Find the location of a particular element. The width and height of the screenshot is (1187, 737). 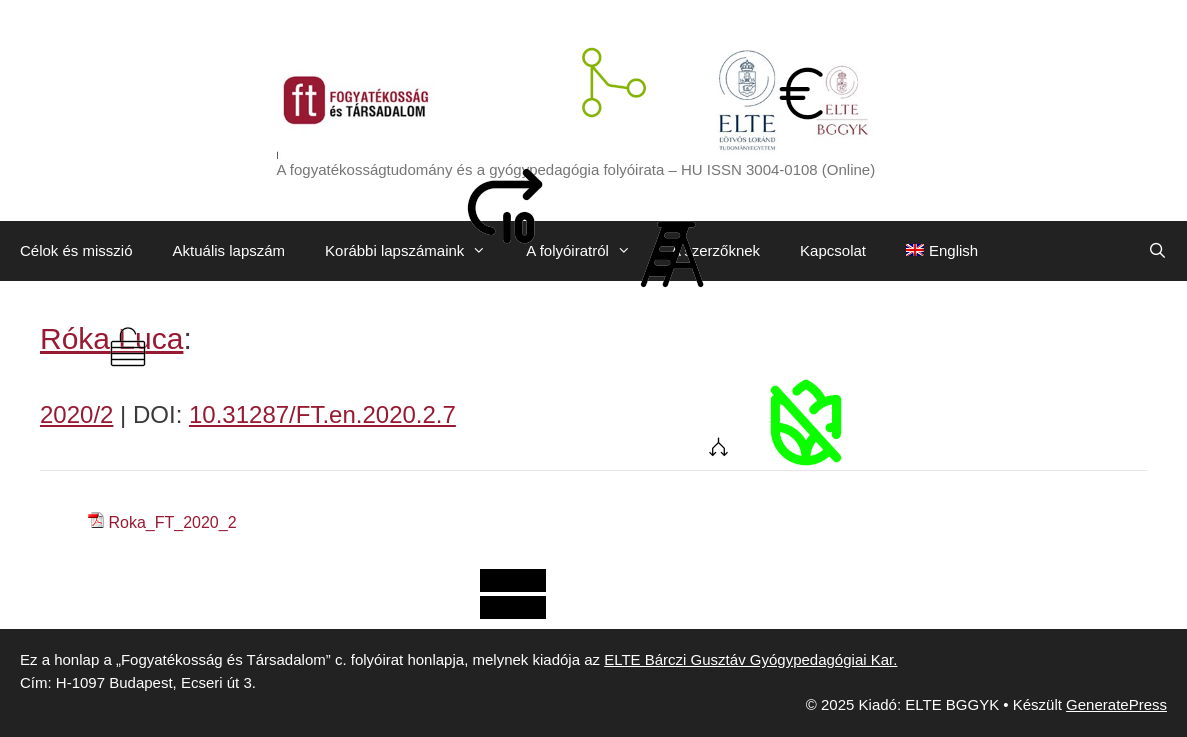

switch to stream or list view is located at coordinates (511, 596).